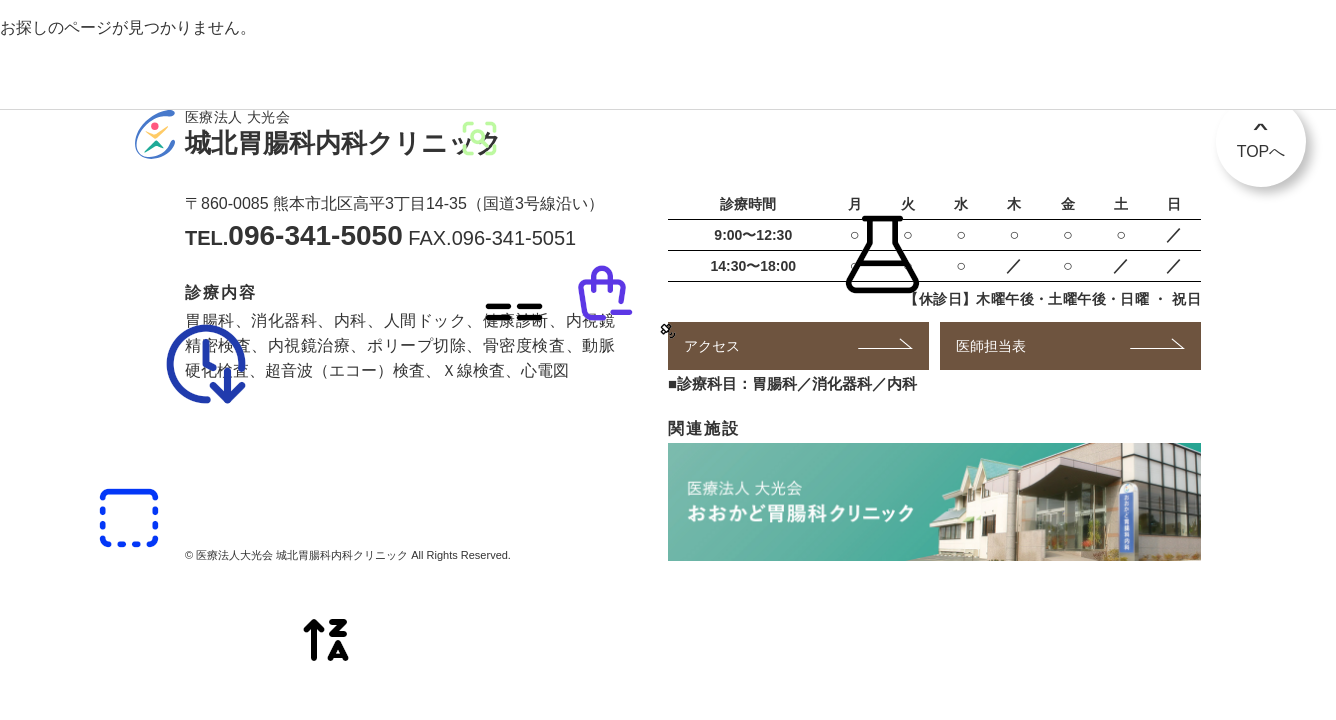 This screenshot has width=1336, height=720. What do you see at coordinates (668, 331) in the screenshot?
I see `access satellite connection settings` at bounding box center [668, 331].